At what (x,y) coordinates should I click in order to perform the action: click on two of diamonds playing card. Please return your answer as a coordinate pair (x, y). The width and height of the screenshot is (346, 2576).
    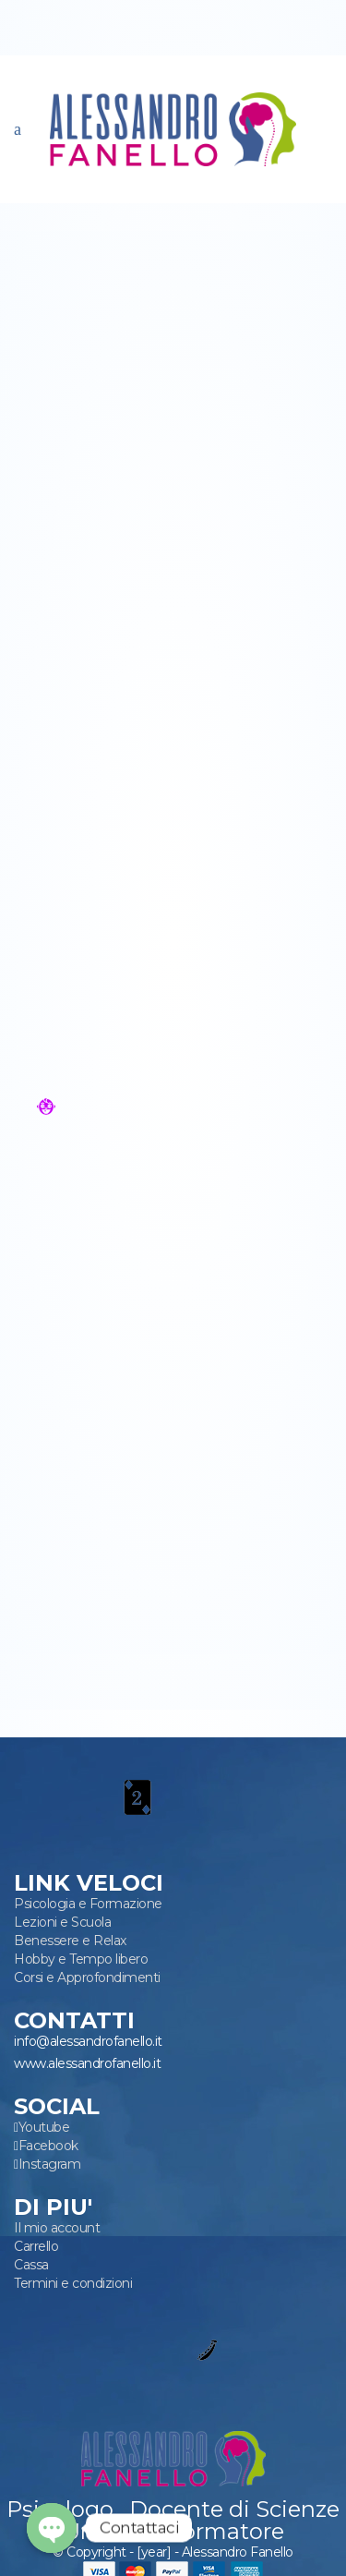
    Looking at the image, I should click on (137, 1797).